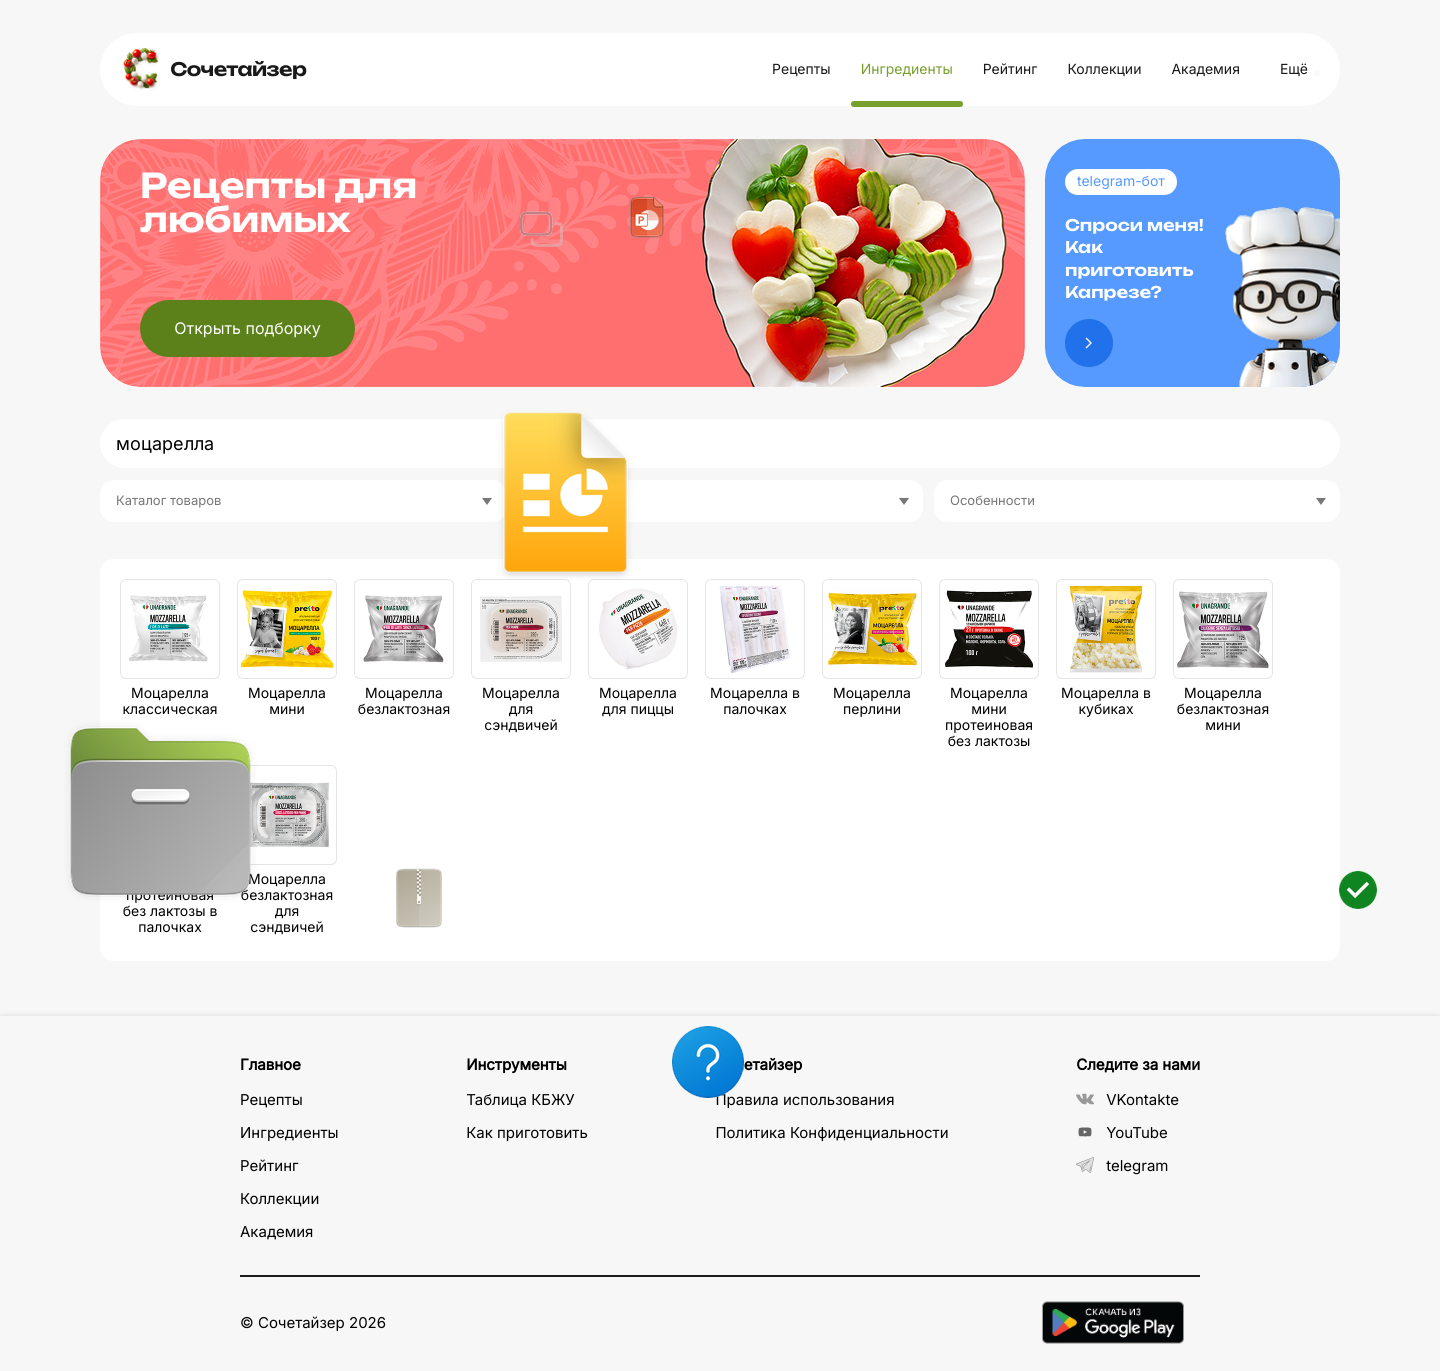 Image resolution: width=1440 pixels, height=1371 pixels. Describe the element at coordinates (419, 898) in the screenshot. I see `open file roller to extract or compress archives` at that location.